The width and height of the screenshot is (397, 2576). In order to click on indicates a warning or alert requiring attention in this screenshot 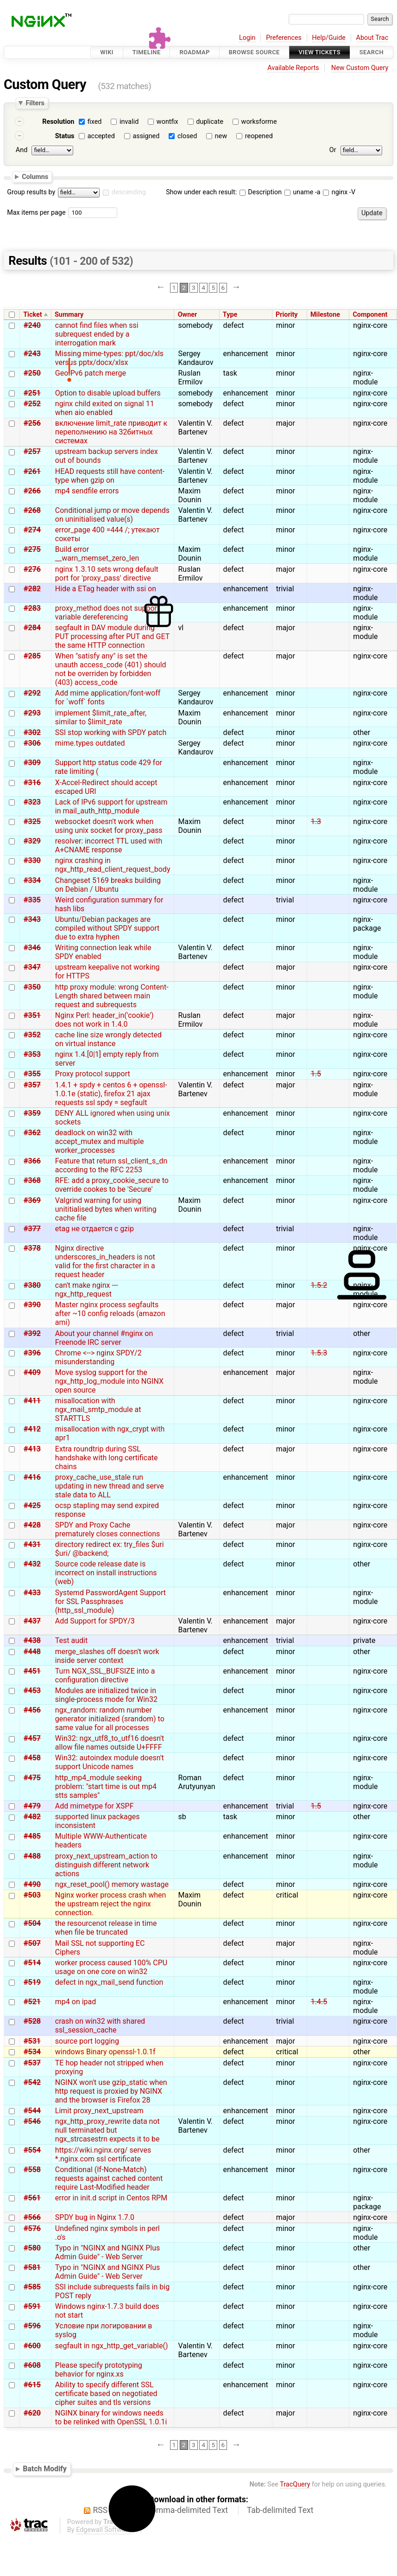, I will do `click(69, 370)`.